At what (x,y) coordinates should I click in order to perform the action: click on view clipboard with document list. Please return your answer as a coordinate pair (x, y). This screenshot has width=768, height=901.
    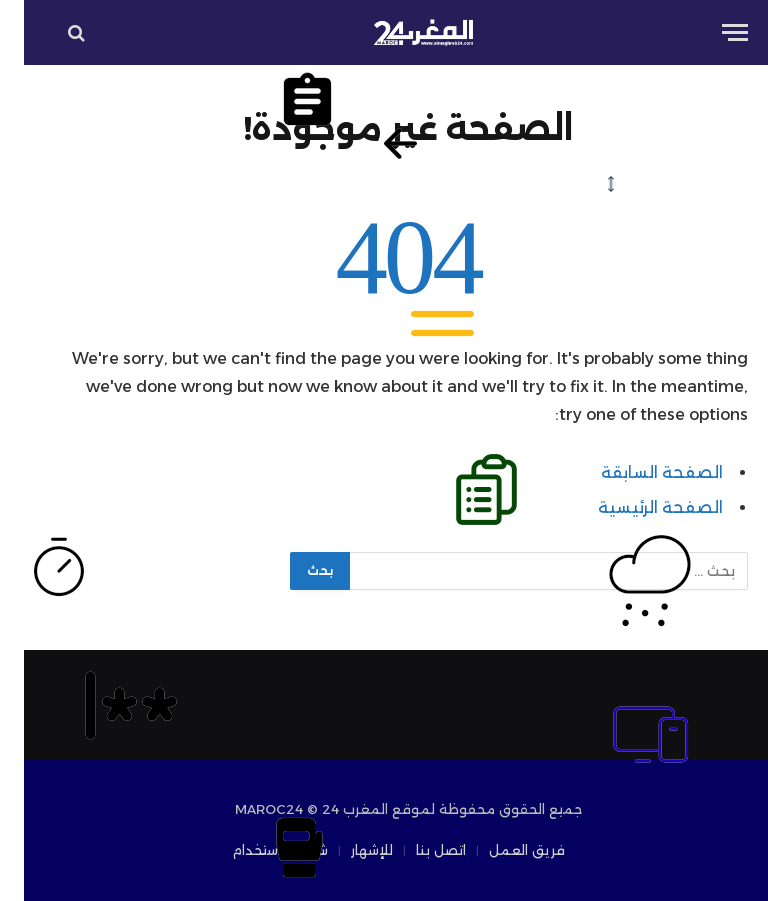
    Looking at the image, I should click on (486, 489).